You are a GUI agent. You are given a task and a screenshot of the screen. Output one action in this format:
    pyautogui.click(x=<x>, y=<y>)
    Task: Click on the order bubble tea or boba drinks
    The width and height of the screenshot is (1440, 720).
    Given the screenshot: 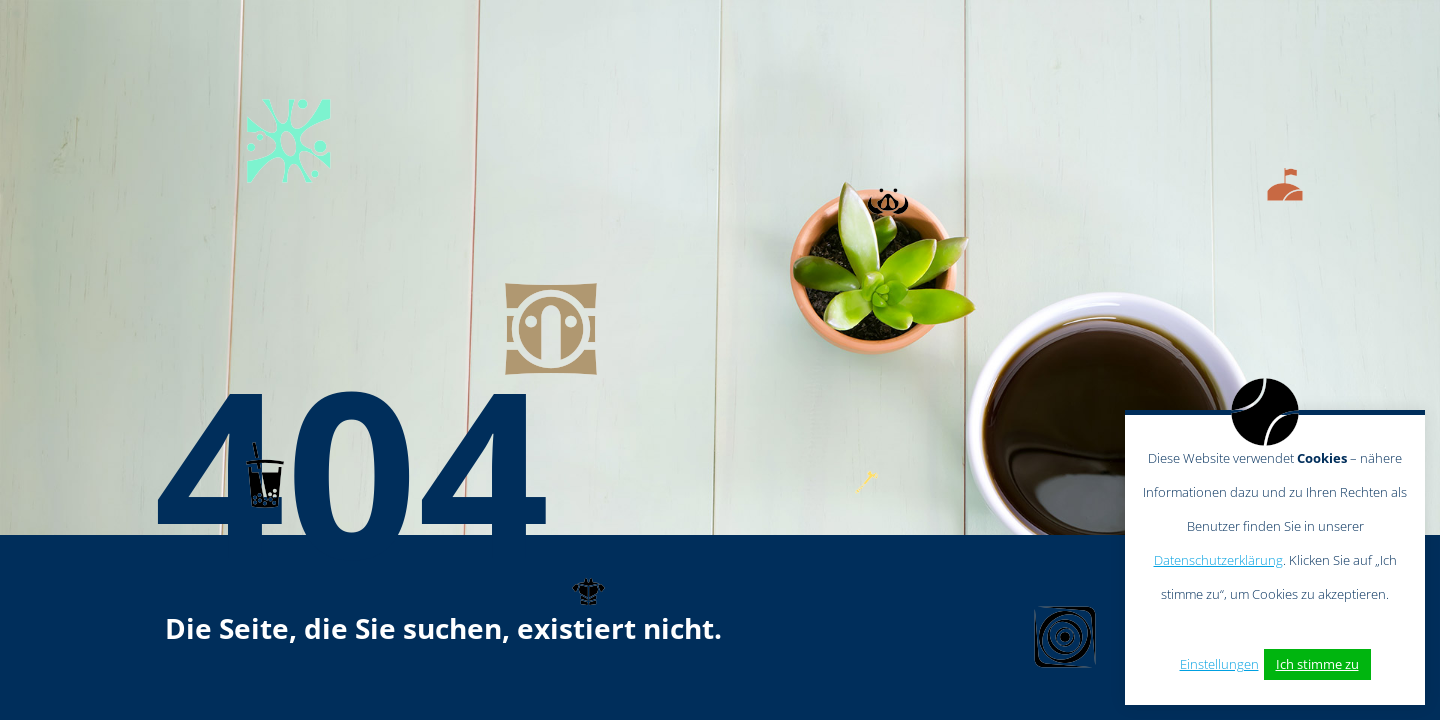 What is the action you would take?
    pyautogui.click(x=265, y=475)
    